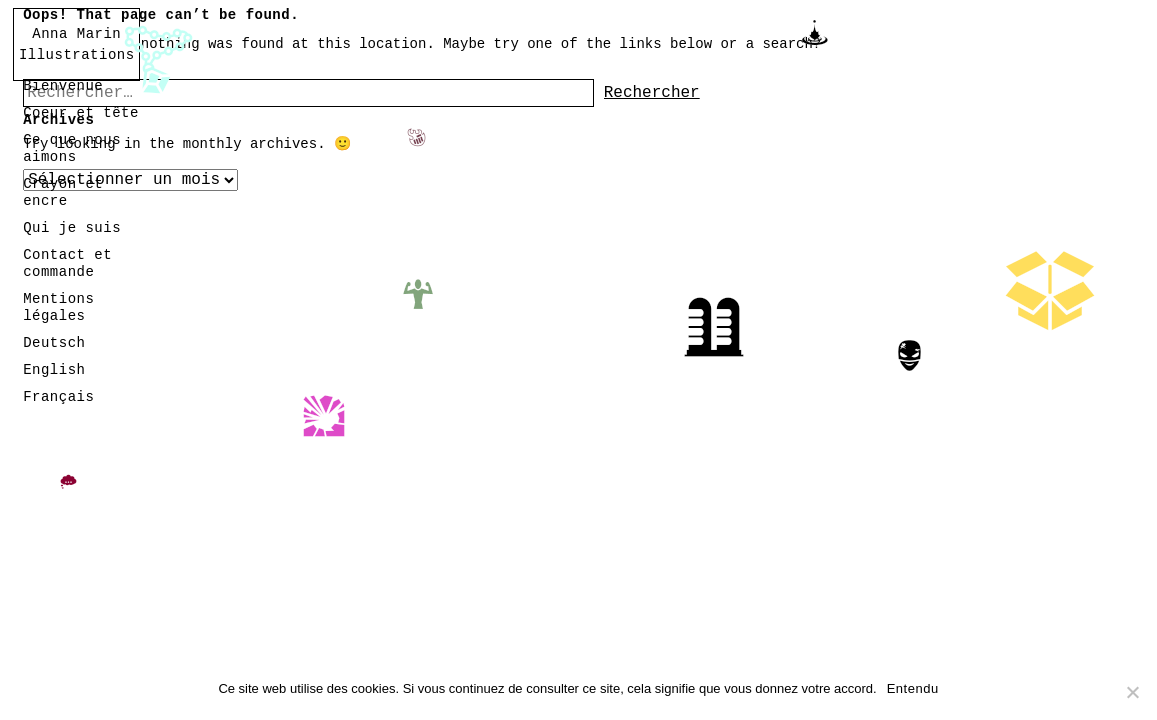 This screenshot has width=1157, height=720. What do you see at coordinates (416, 137) in the screenshot?
I see `activate fire punch ability or attack` at bounding box center [416, 137].